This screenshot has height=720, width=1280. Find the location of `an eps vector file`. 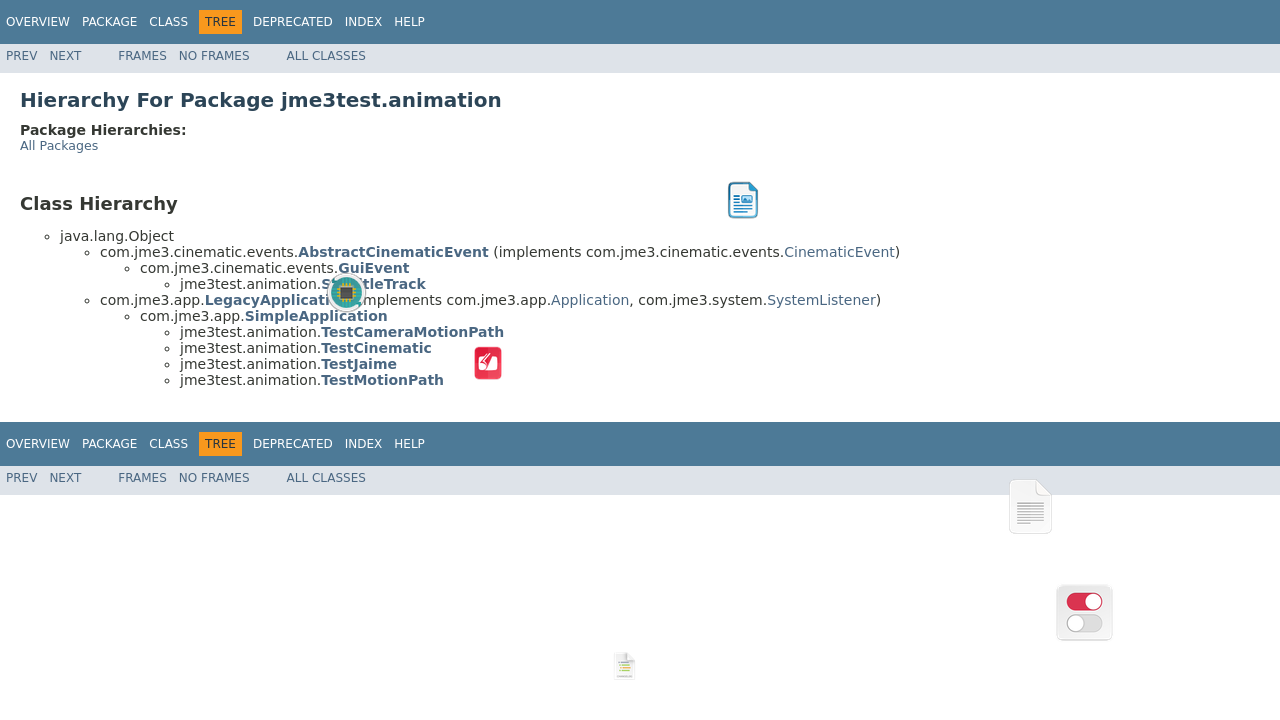

an eps vector file is located at coordinates (488, 363).